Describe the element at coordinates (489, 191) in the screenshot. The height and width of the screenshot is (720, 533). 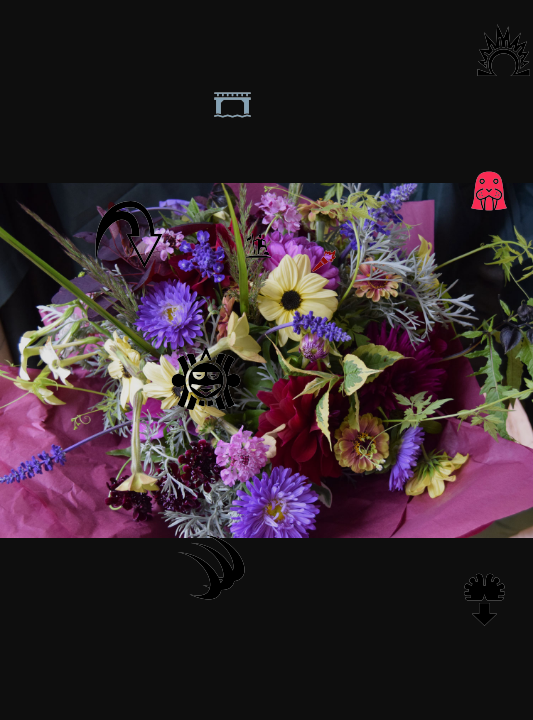
I see `walrus character or avatar icon` at that location.